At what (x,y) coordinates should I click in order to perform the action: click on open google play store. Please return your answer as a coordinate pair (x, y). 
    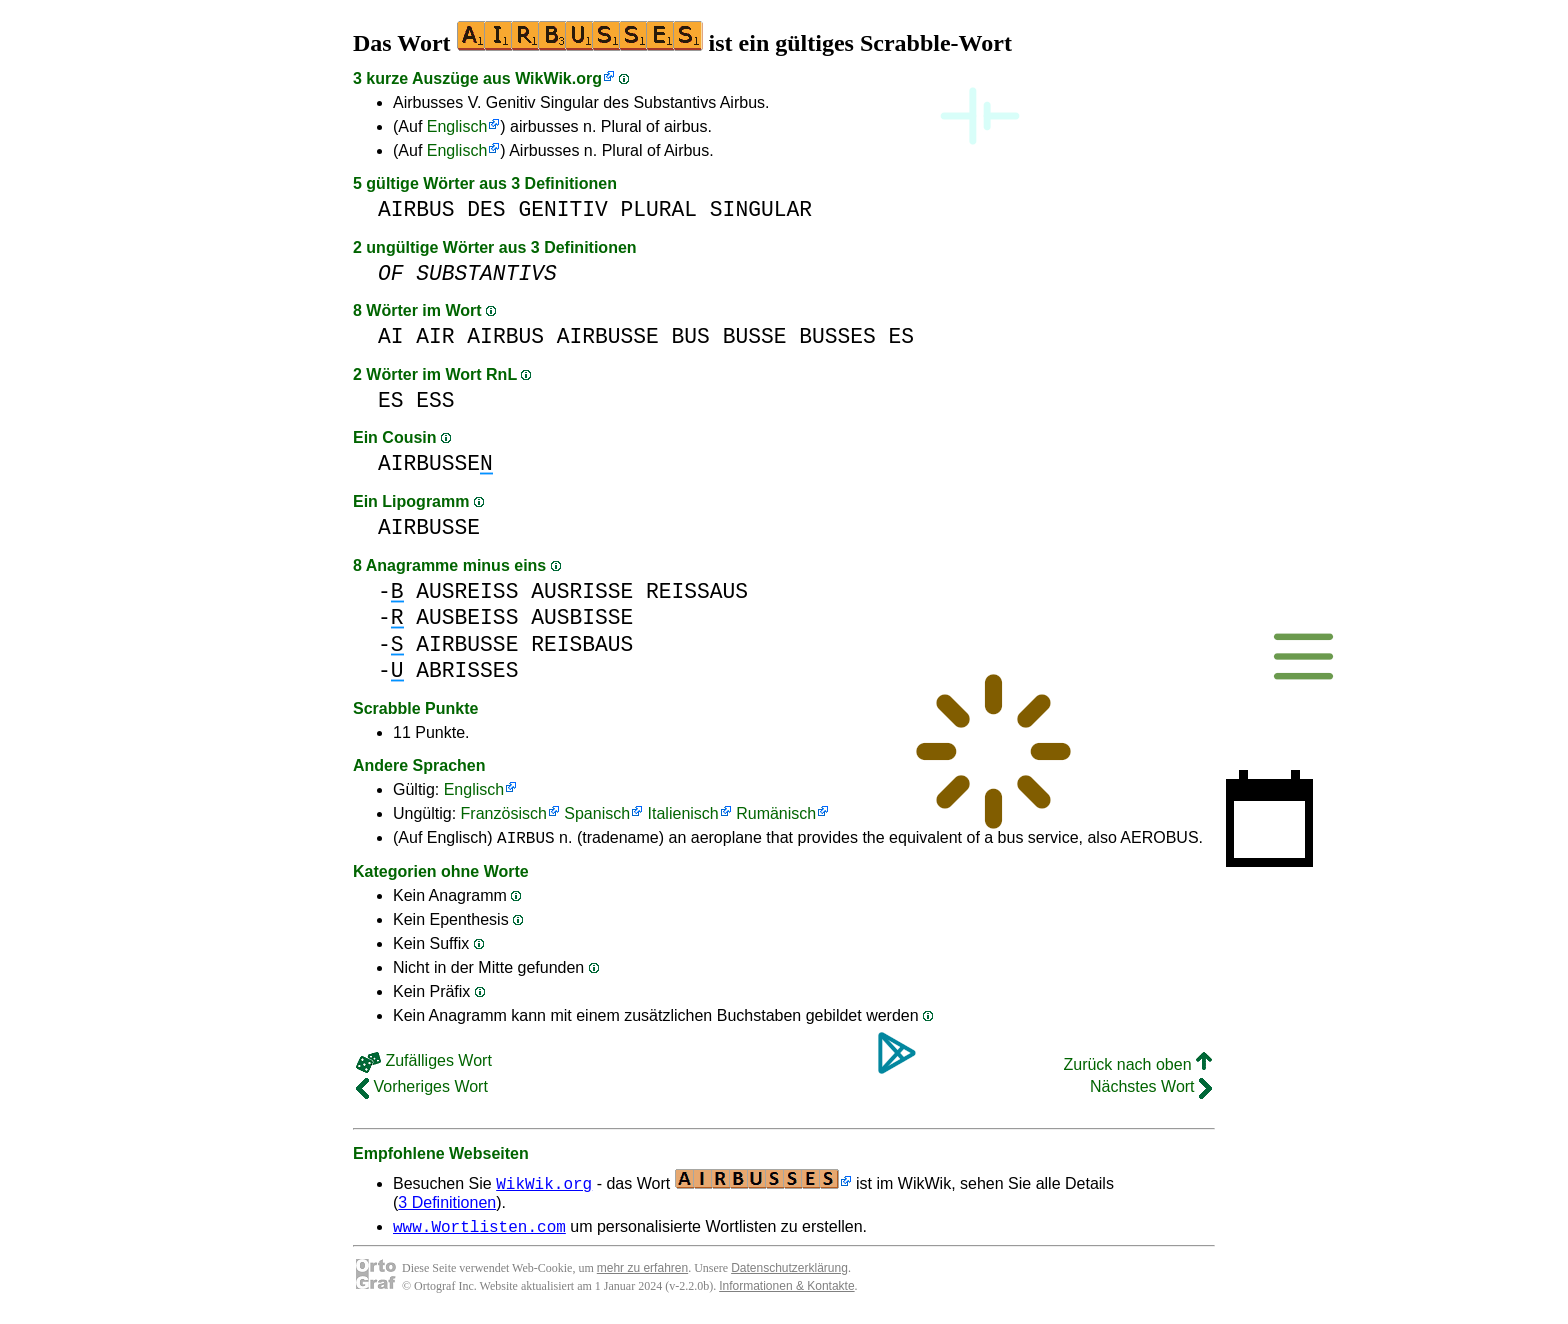
    Looking at the image, I should click on (897, 1053).